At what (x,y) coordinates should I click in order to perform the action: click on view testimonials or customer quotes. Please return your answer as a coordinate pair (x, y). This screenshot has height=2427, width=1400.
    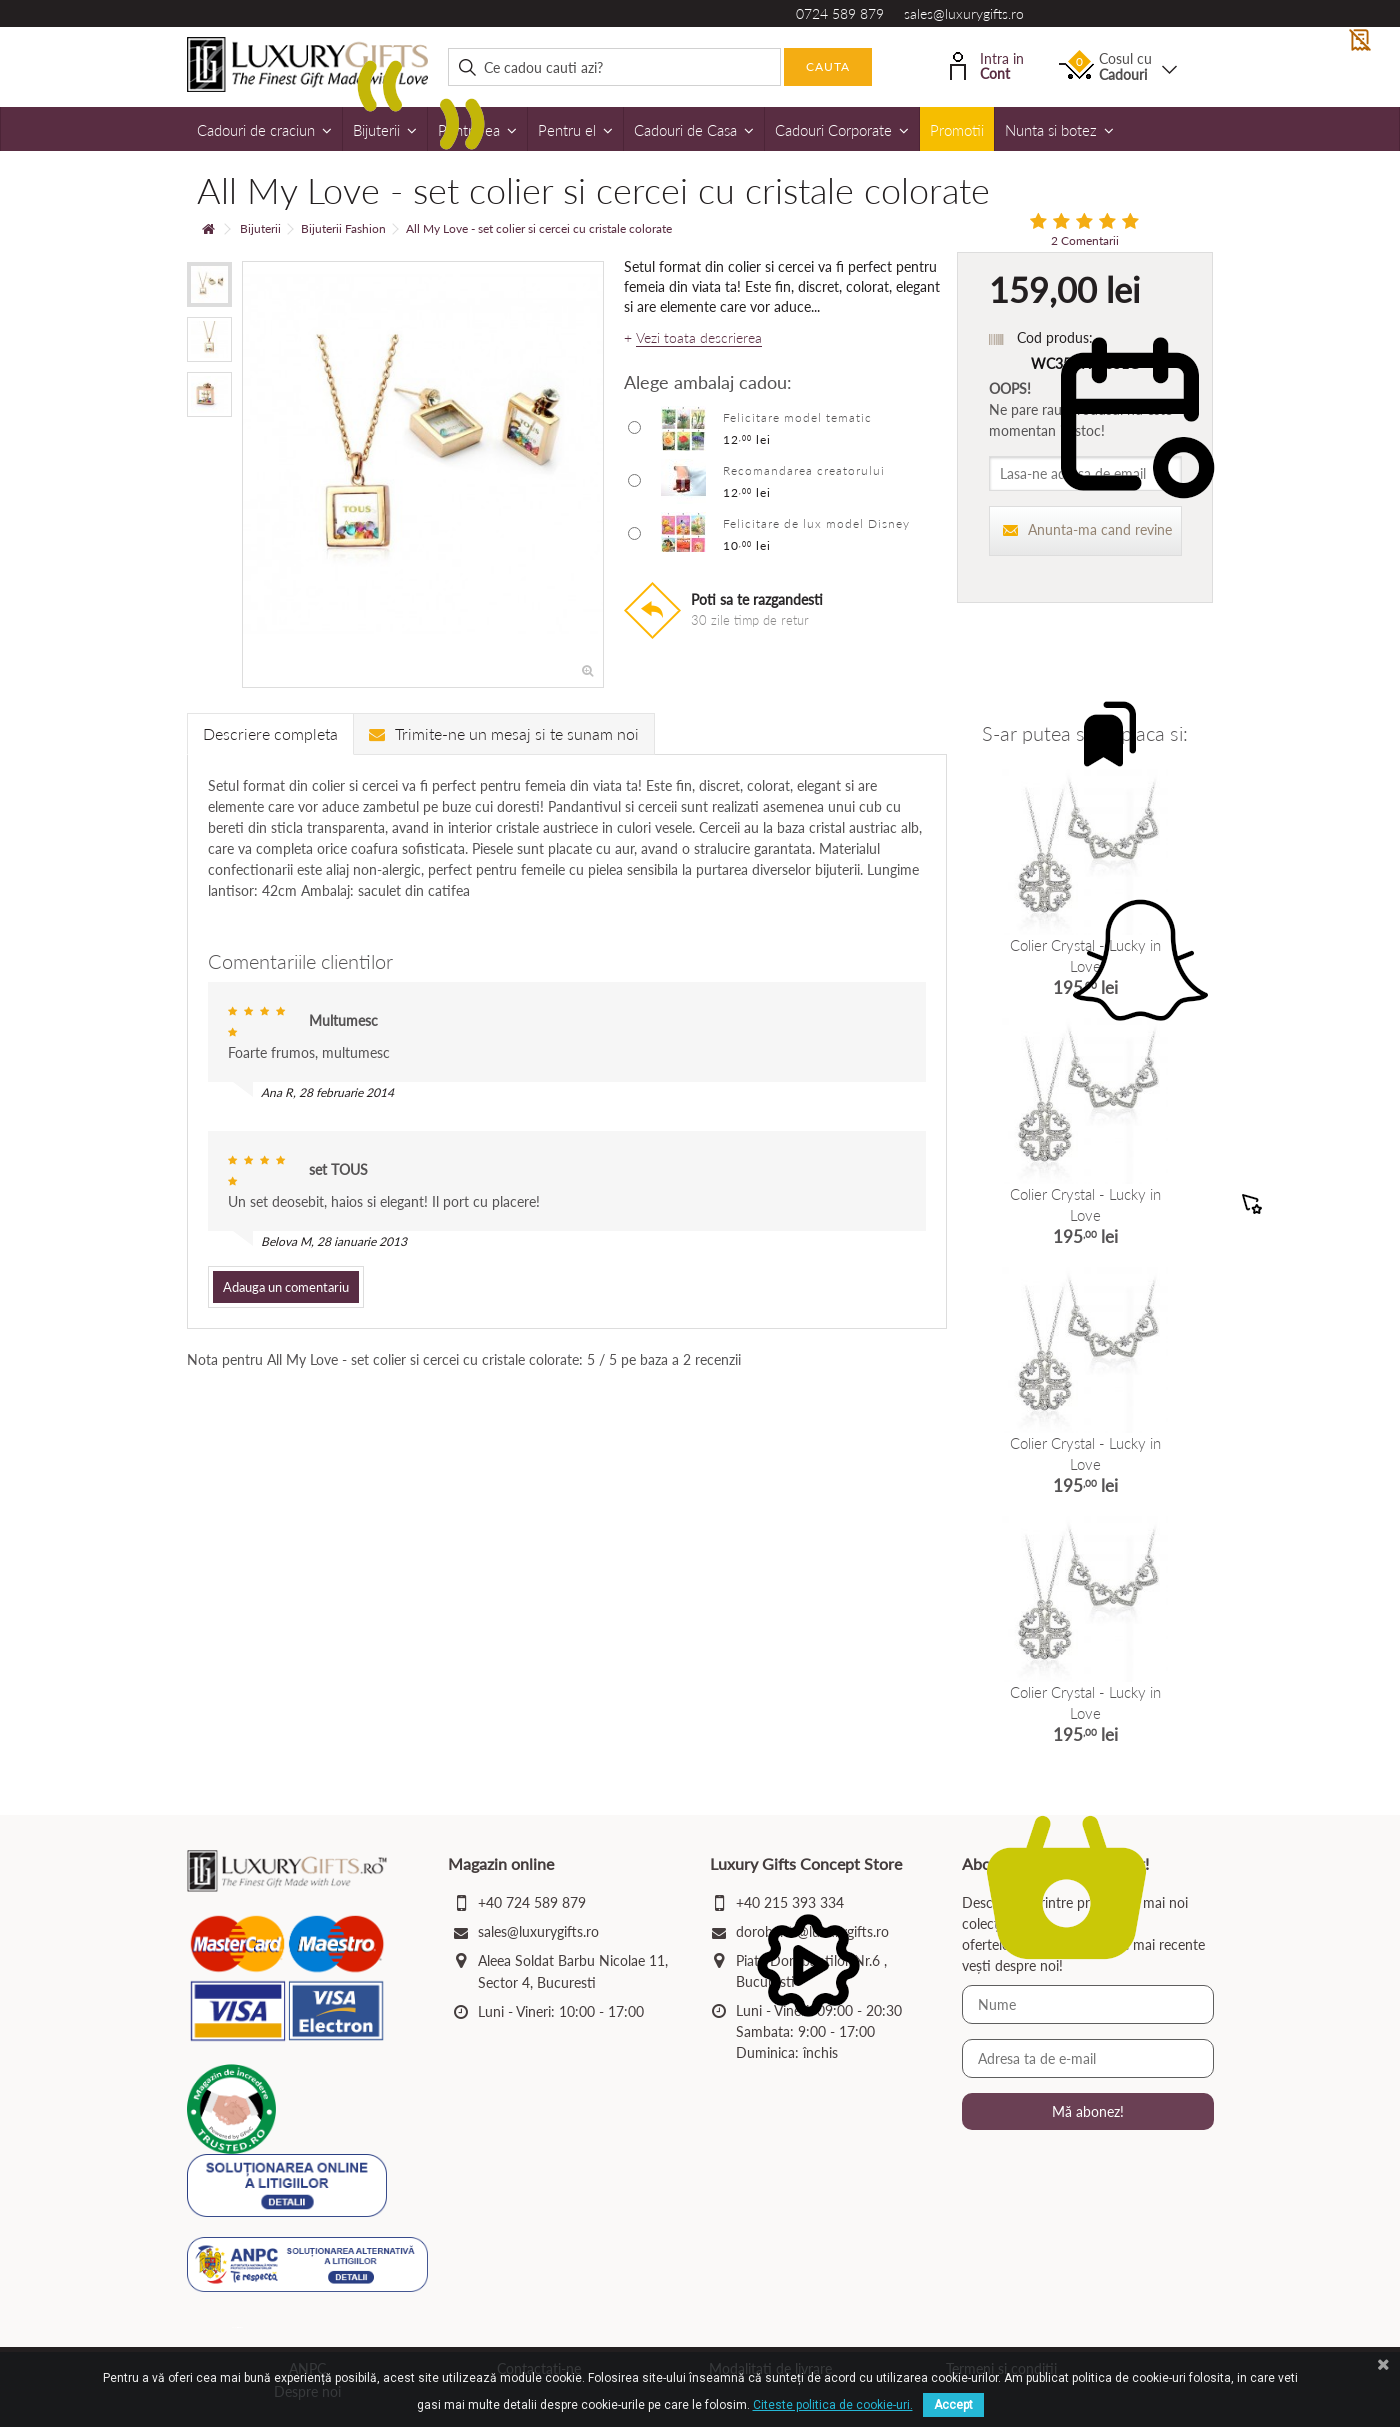
    Looking at the image, I should click on (421, 105).